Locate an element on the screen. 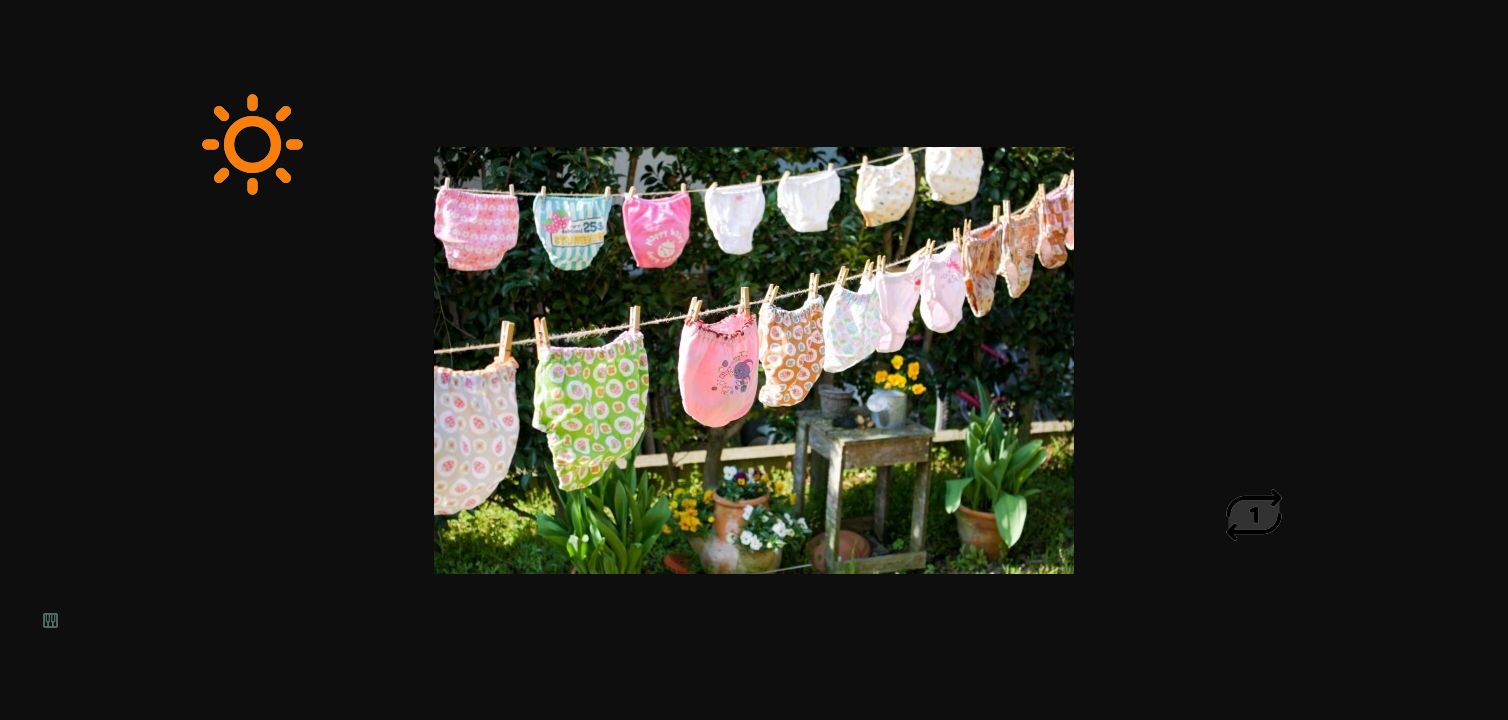  repeat the current track once is located at coordinates (1254, 515).